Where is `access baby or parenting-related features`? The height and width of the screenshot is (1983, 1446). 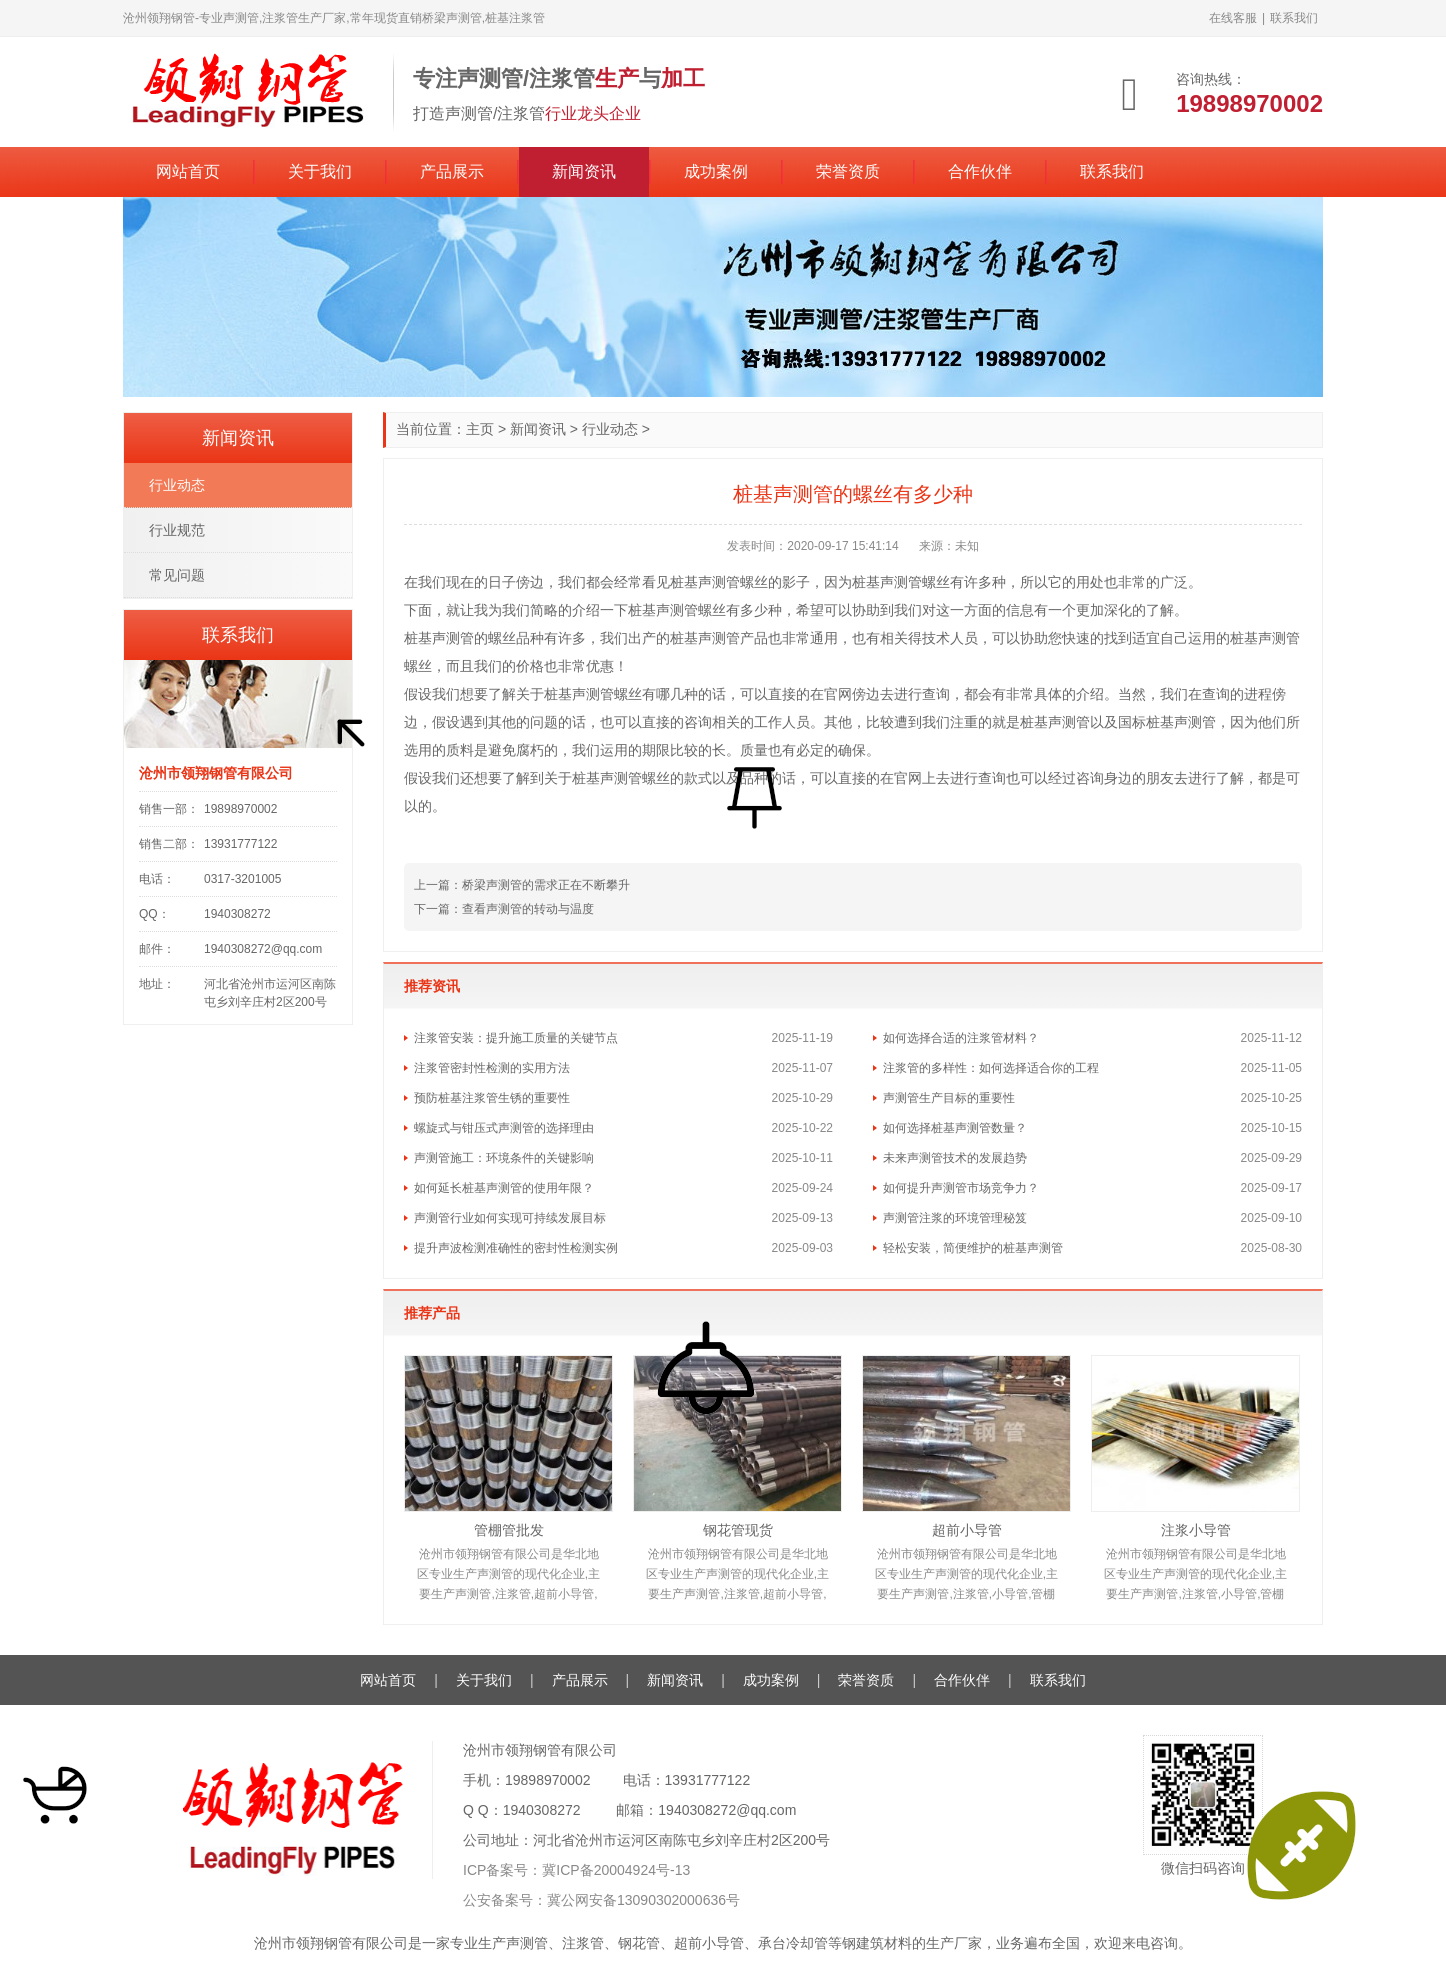 access baby or parenting-related features is located at coordinates (56, 1793).